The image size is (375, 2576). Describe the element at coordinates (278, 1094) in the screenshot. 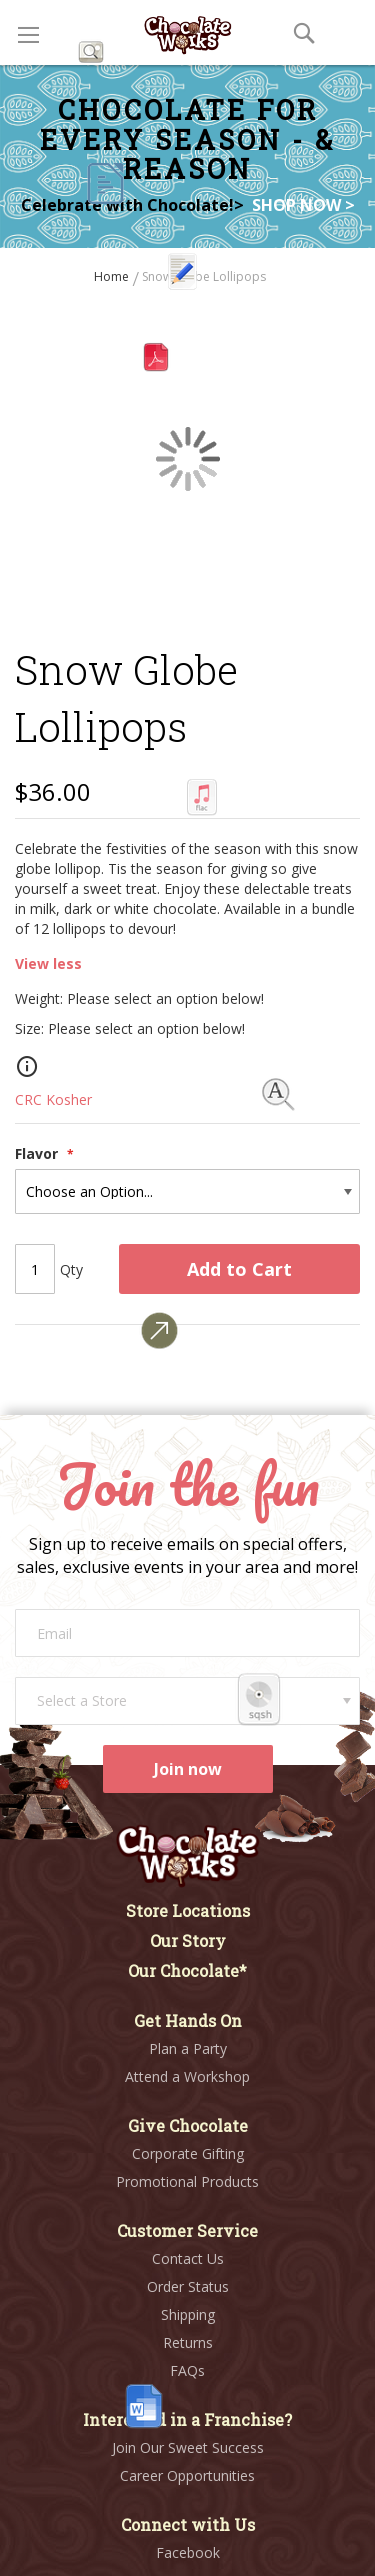

I see `search for text within a document` at that location.